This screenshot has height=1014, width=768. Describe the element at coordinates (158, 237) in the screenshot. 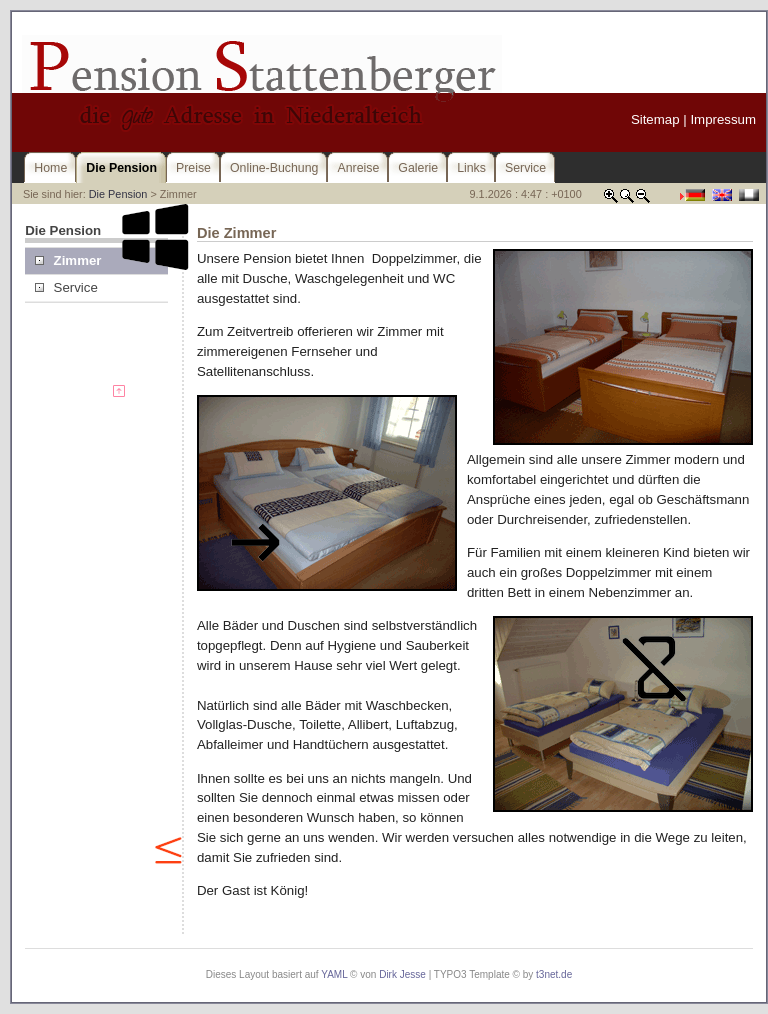

I see `open the Windows start menu` at that location.